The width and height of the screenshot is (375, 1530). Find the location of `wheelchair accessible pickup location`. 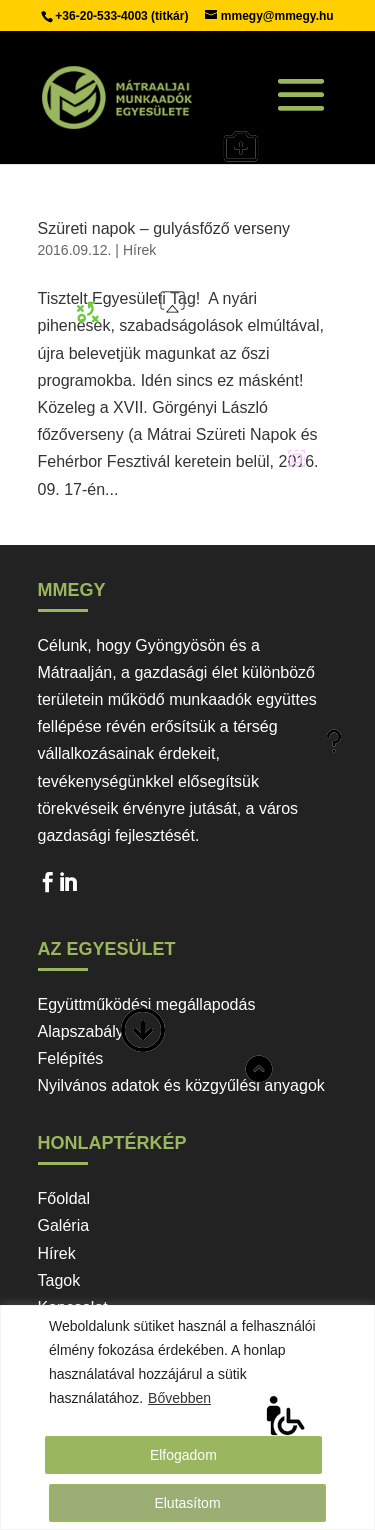

wheelchair accessible pickup location is located at coordinates (284, 1415).